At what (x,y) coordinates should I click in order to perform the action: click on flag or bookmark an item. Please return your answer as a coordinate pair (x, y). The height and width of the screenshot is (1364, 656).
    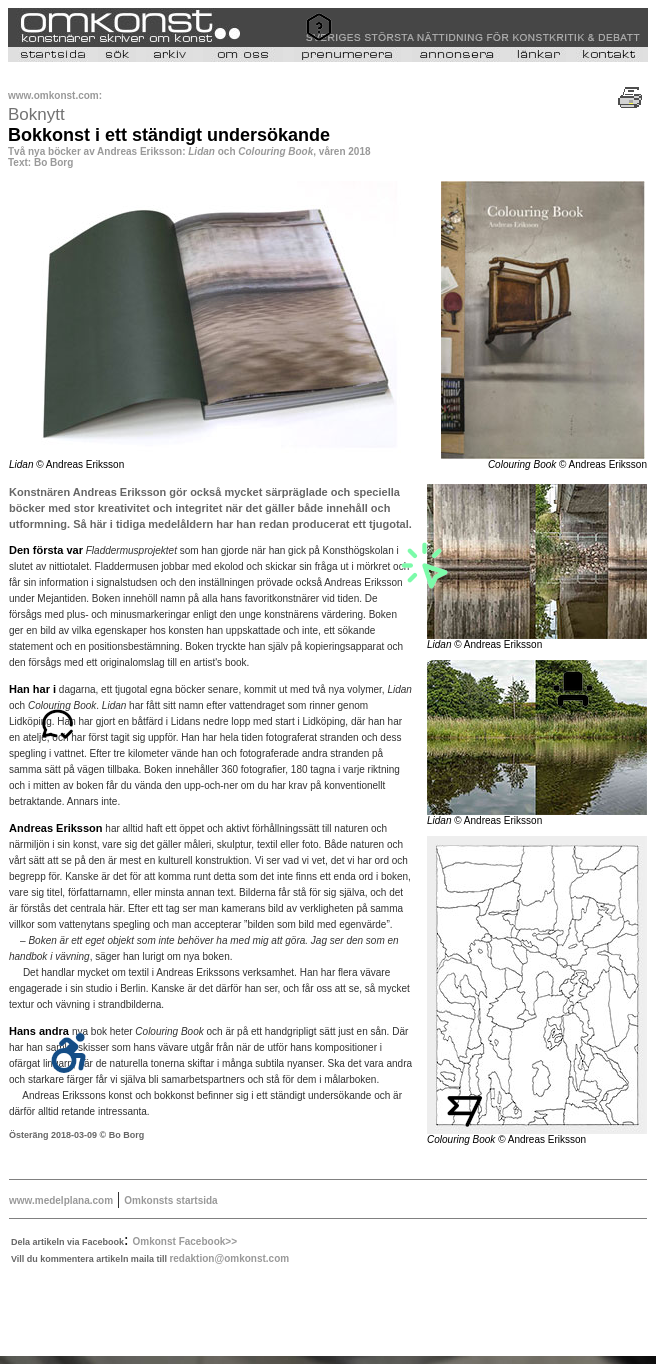
    Looking at the image, I should click on (463, 1109).